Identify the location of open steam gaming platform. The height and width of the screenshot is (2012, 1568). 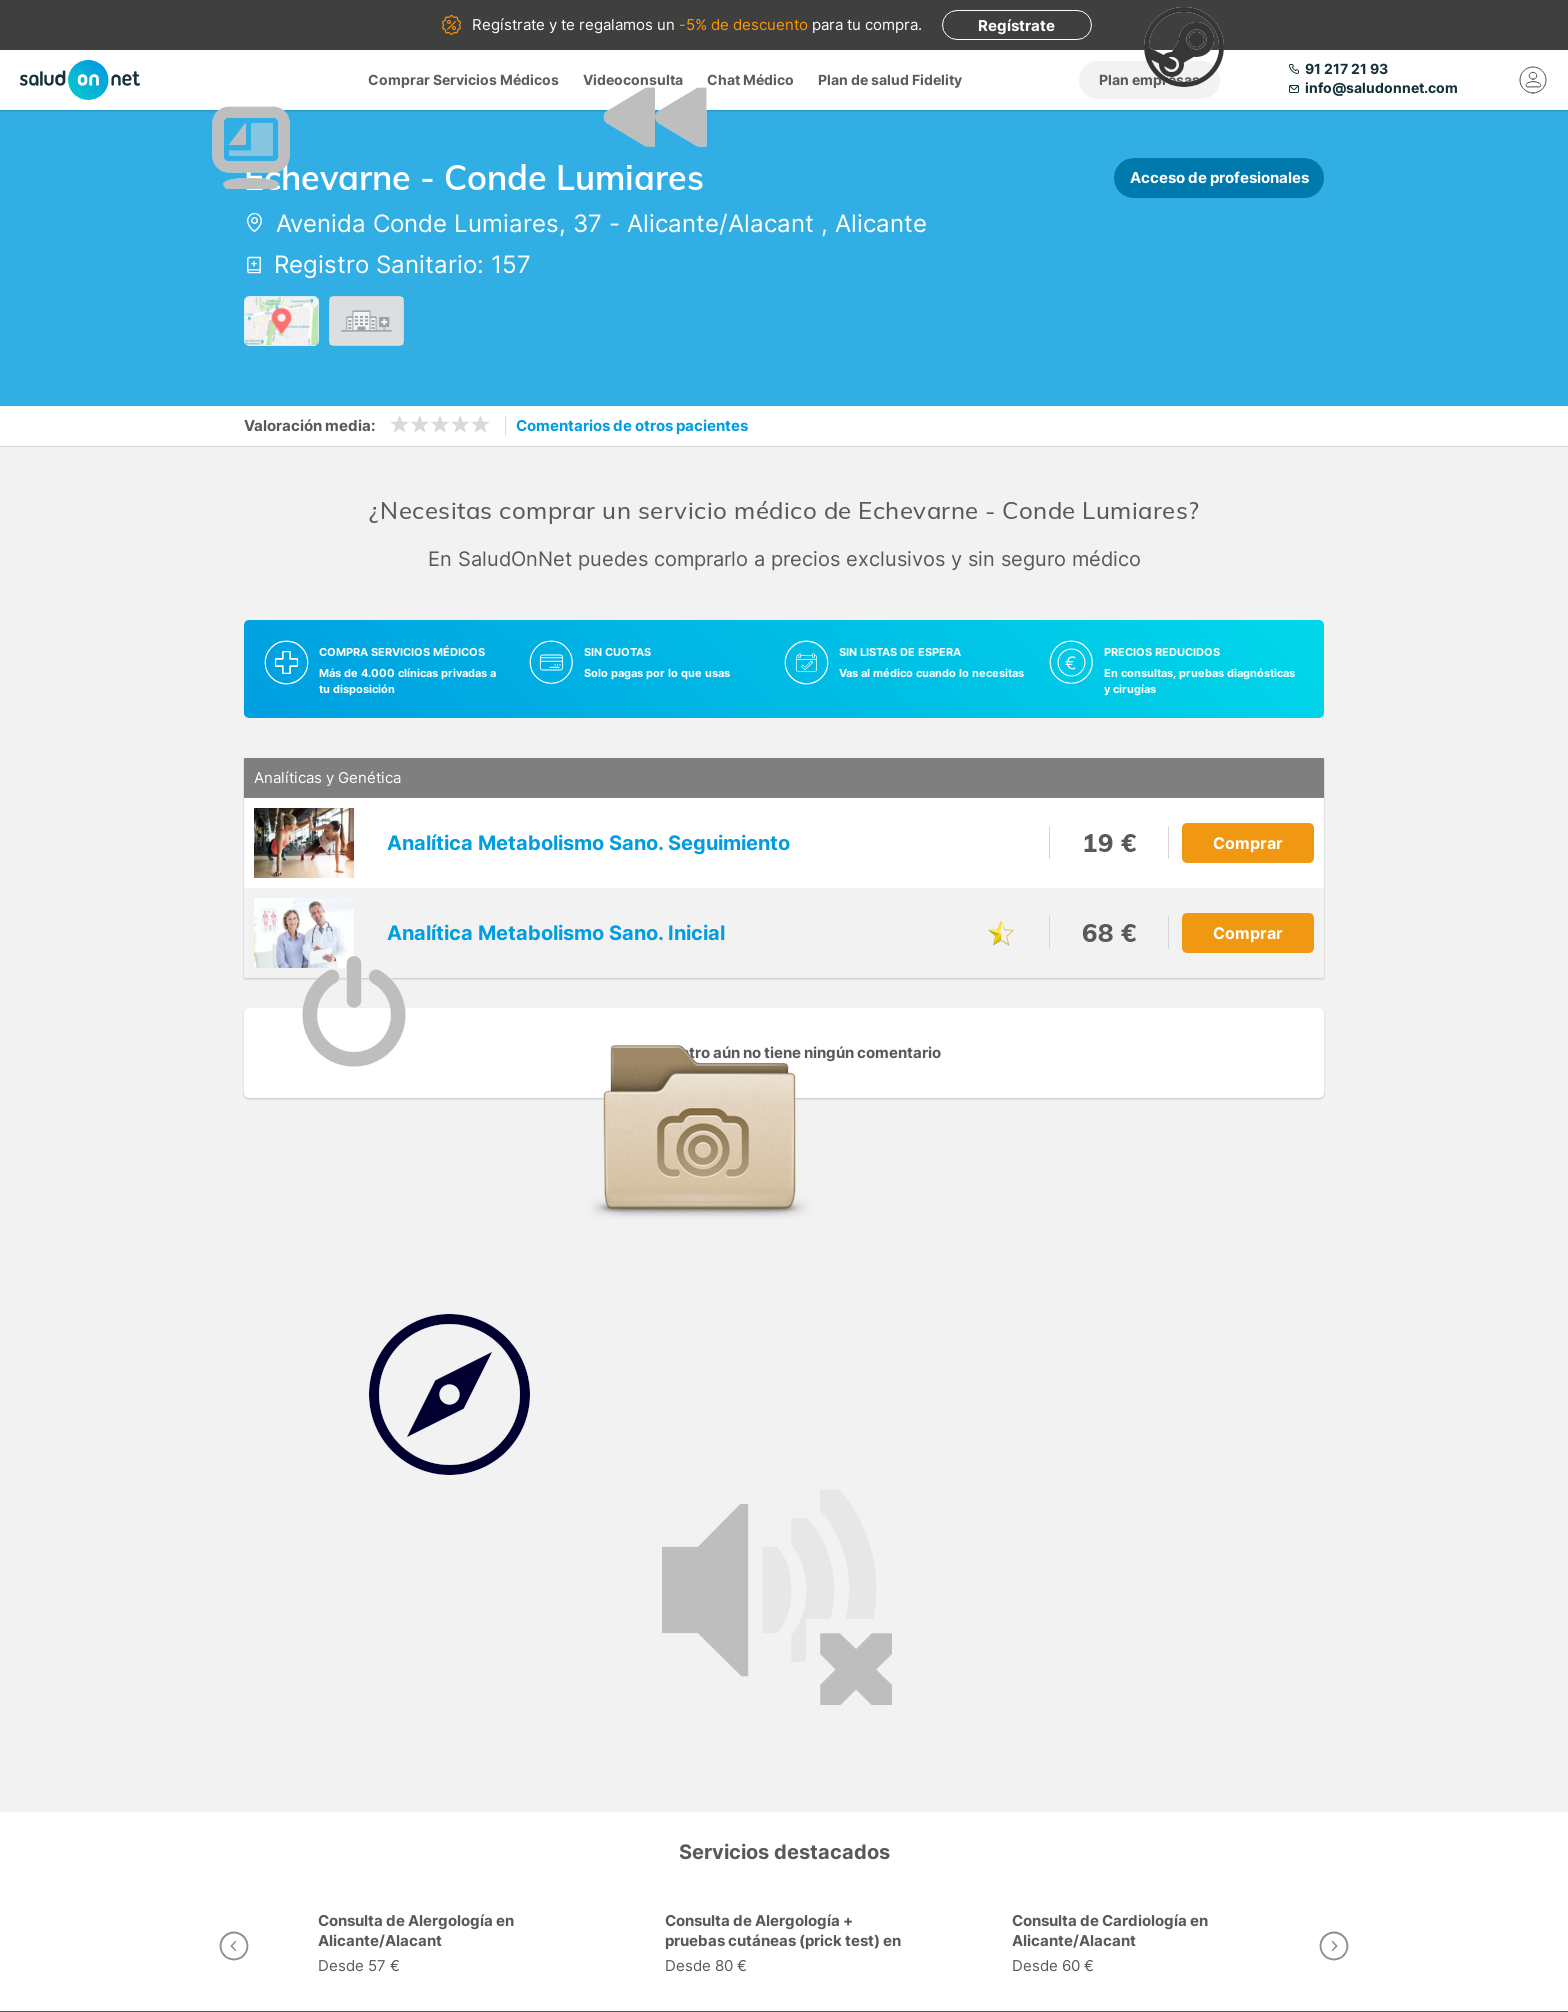
(1184, 47).